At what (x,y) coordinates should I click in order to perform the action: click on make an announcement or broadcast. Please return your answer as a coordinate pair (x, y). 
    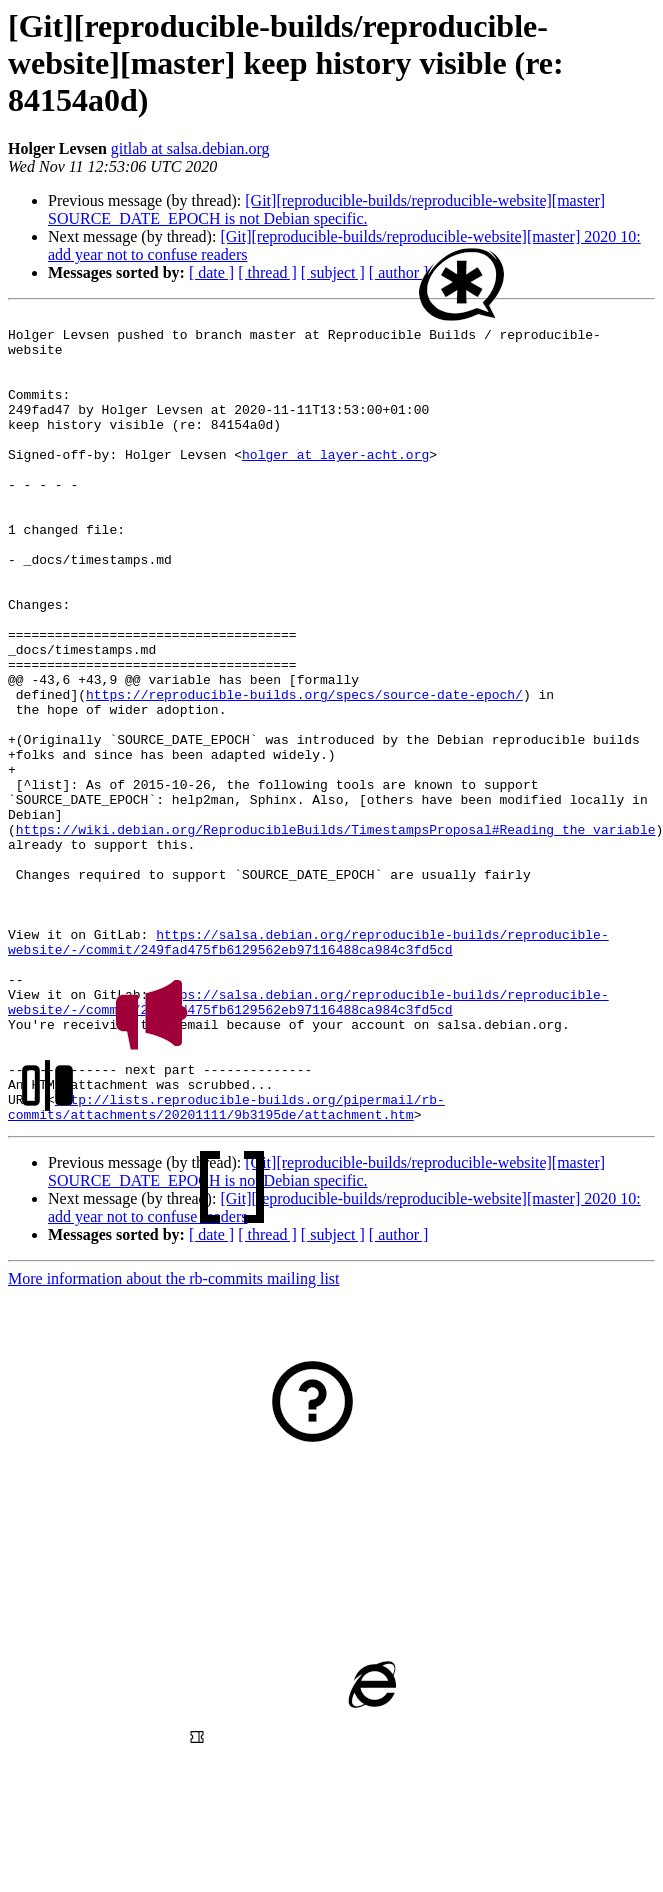
    Looking at the image, I should click on (149, 1013).